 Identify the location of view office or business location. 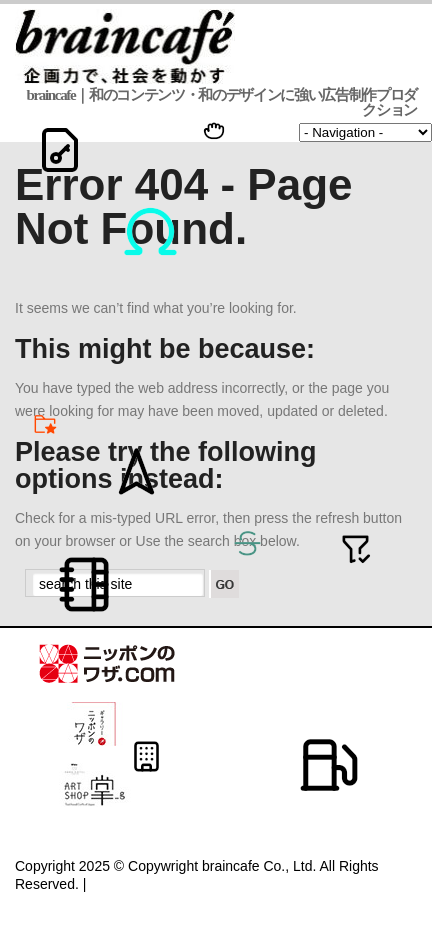
(146, 756).